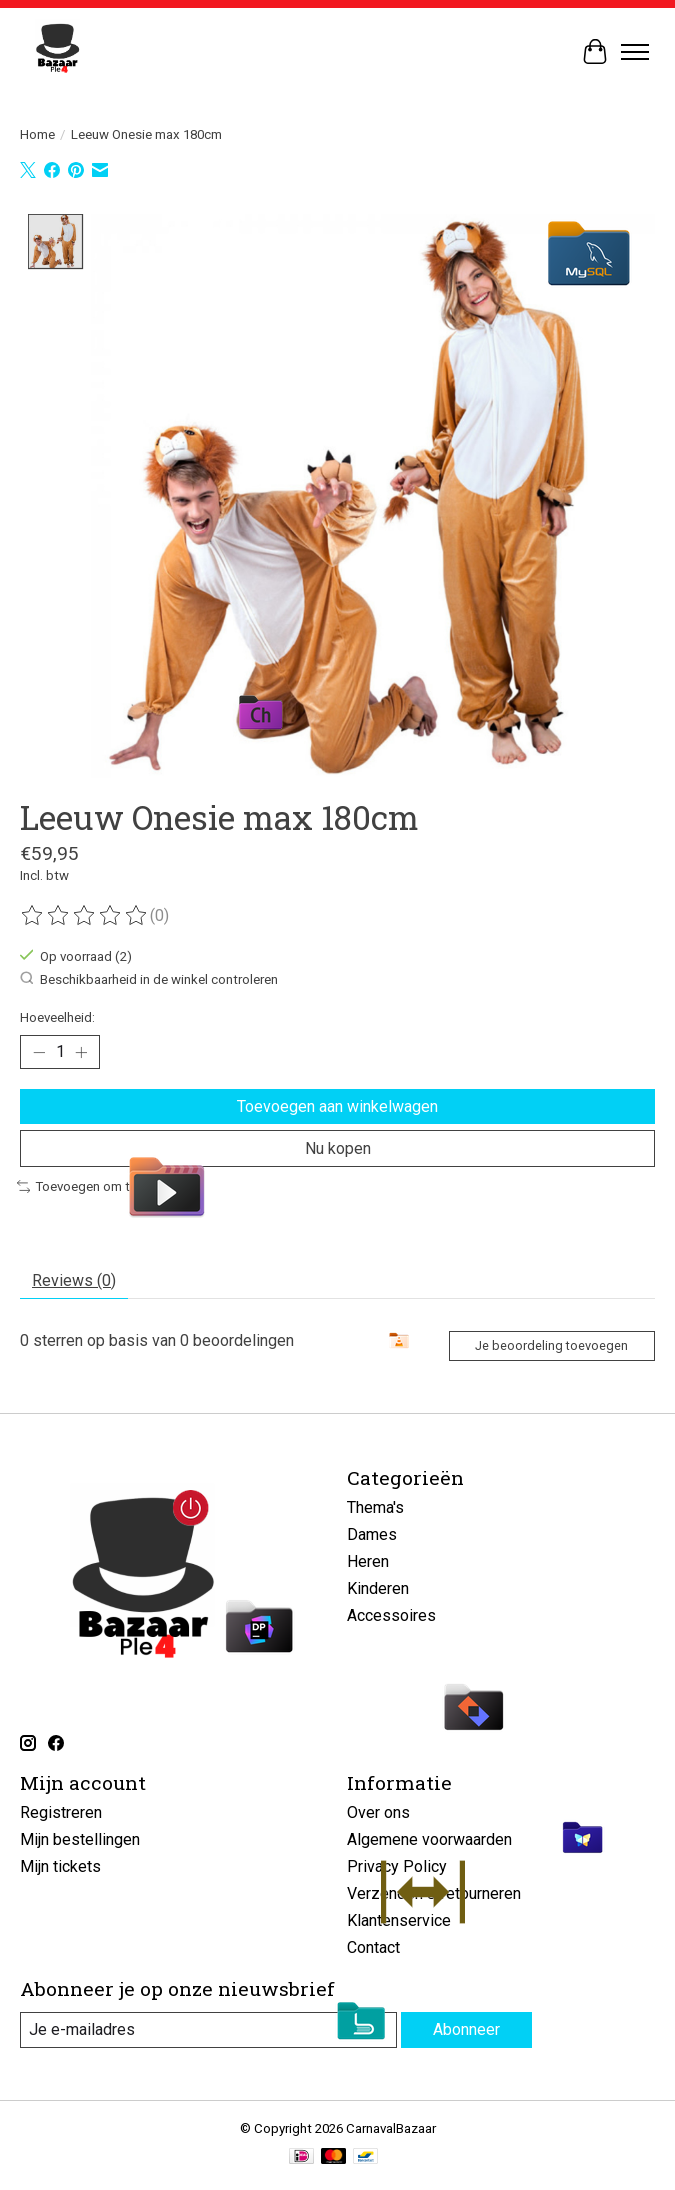  Describe the element at coordinates (191, 1508) in the screenshot. I see `shut down the system` at that location.